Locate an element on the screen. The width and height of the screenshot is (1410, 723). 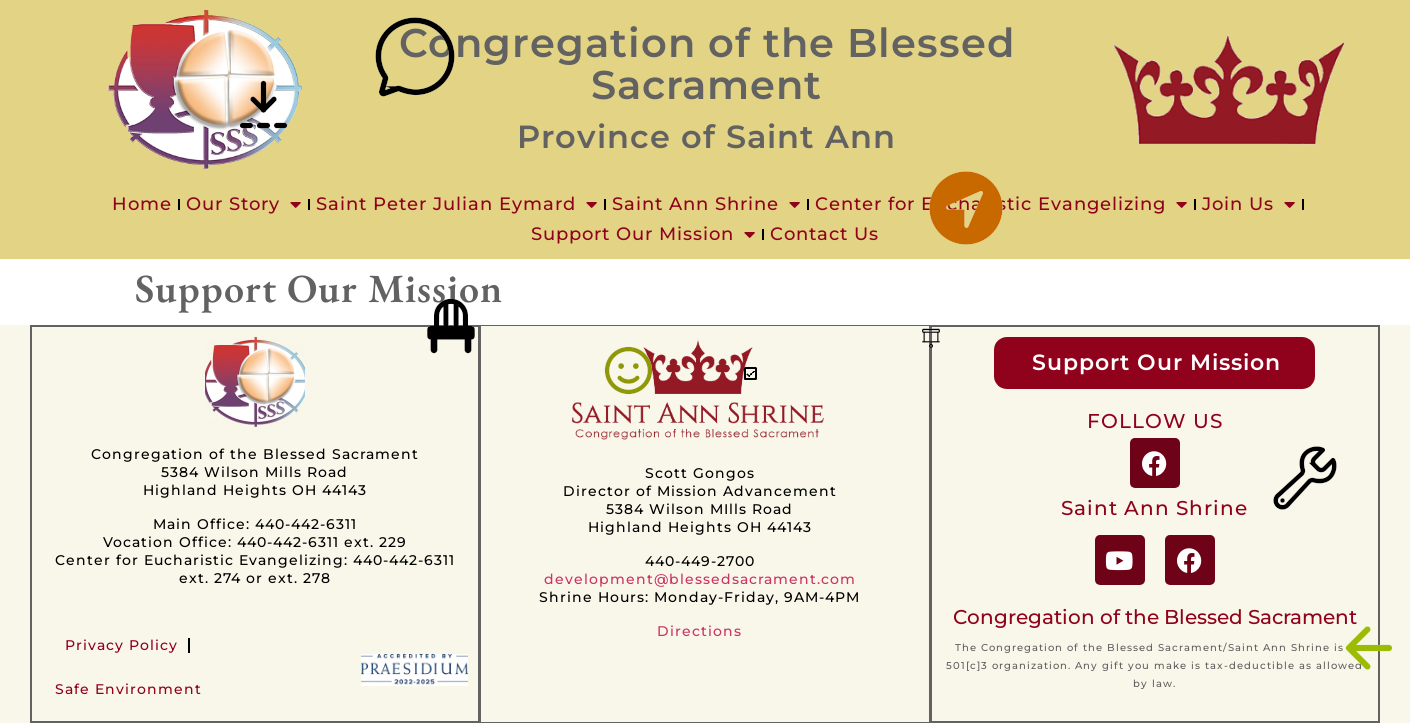
download file to a specific location is located at coordinates (263, 104).